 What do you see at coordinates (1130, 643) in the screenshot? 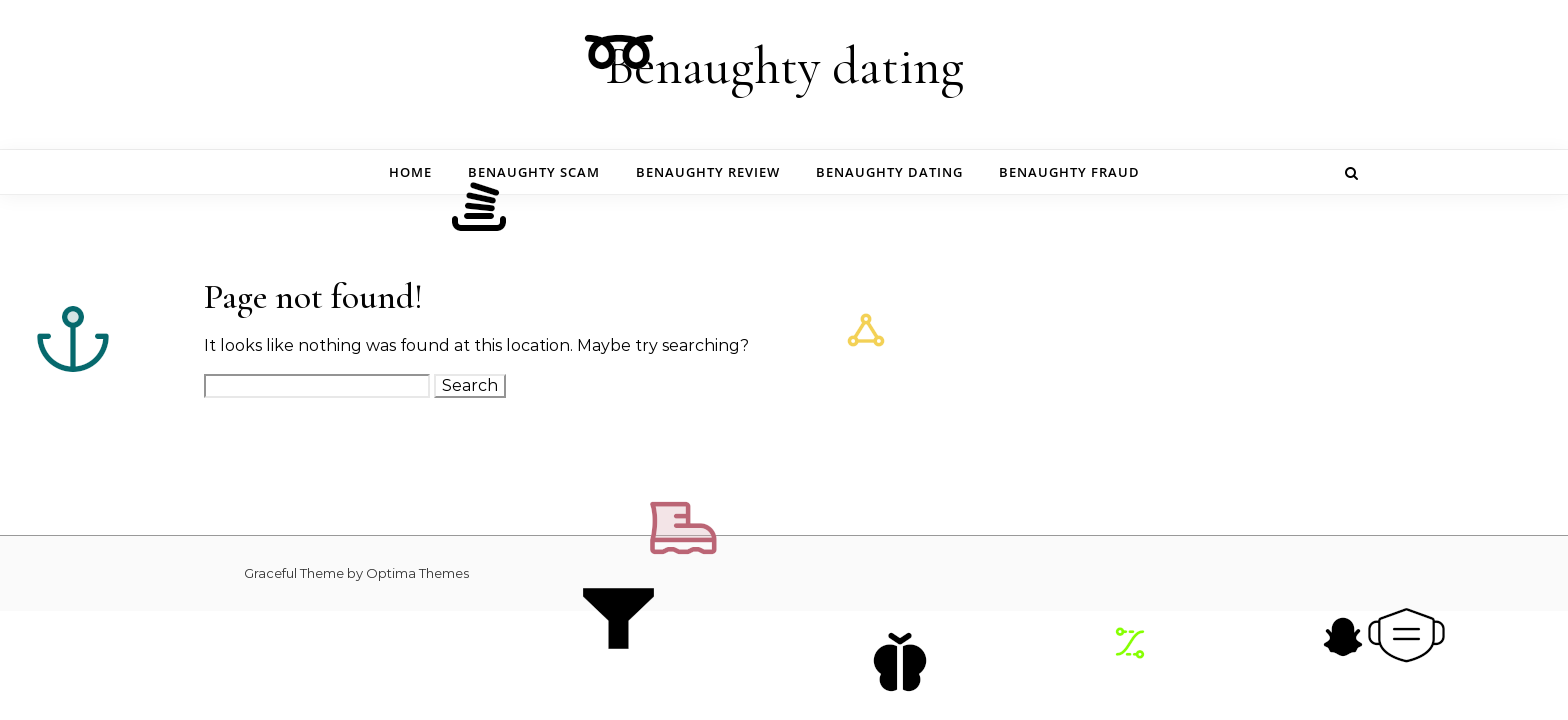
I see `adjust animation easing curve control points` at bounding box center [1130, 643].